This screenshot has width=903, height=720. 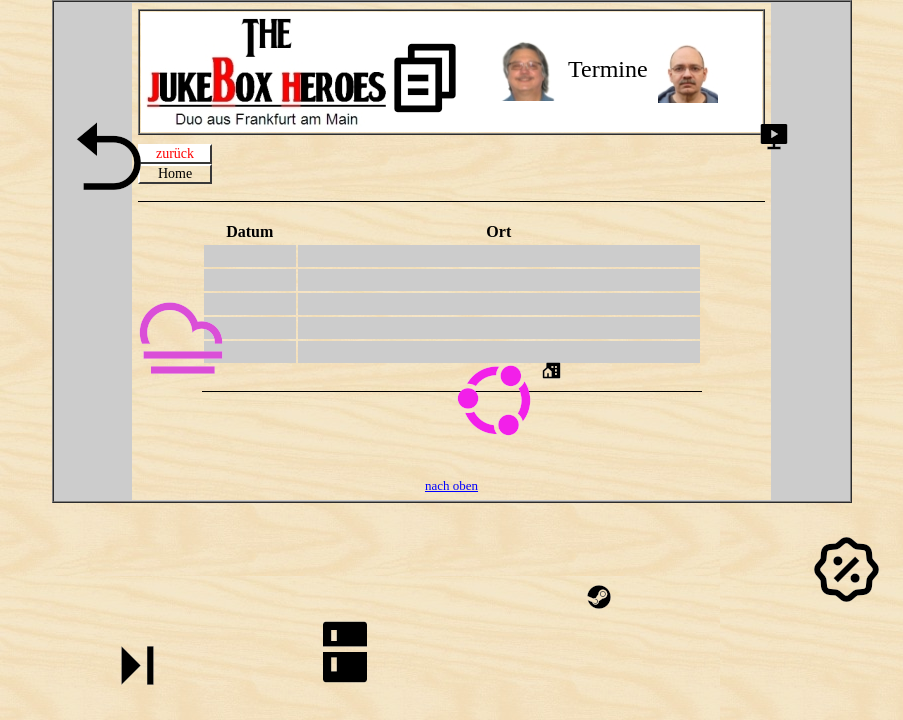 I want to click on access community features or forums, so click(x=551, y=370).